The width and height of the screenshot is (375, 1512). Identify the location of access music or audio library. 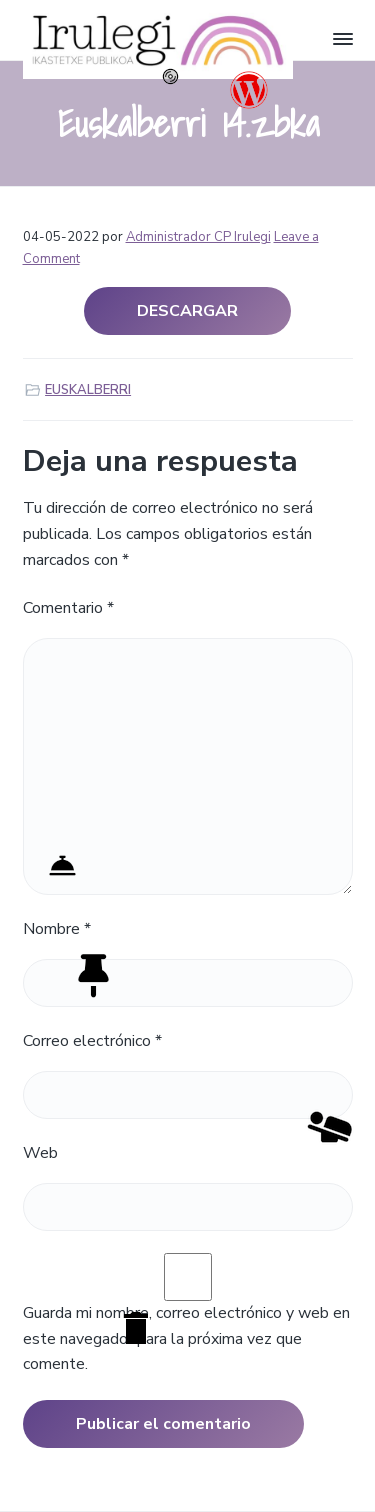
(170, 76).